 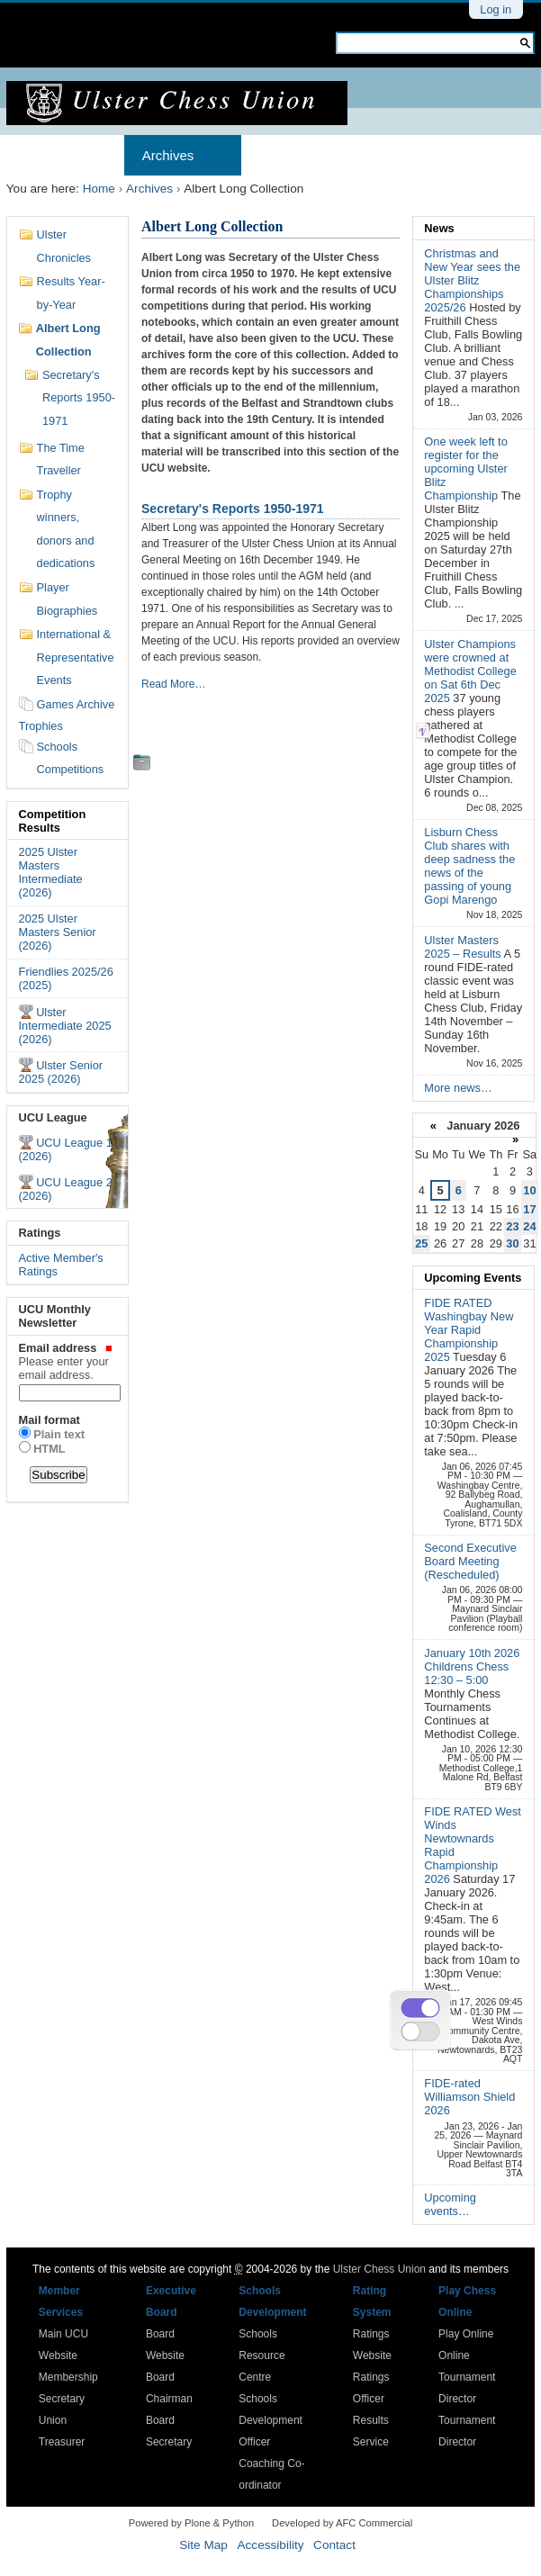 What do you see at coordinates (420, 2020) in the screenshot?
I see `open unity tweak tool settings` at bounding box center [420, 2020].